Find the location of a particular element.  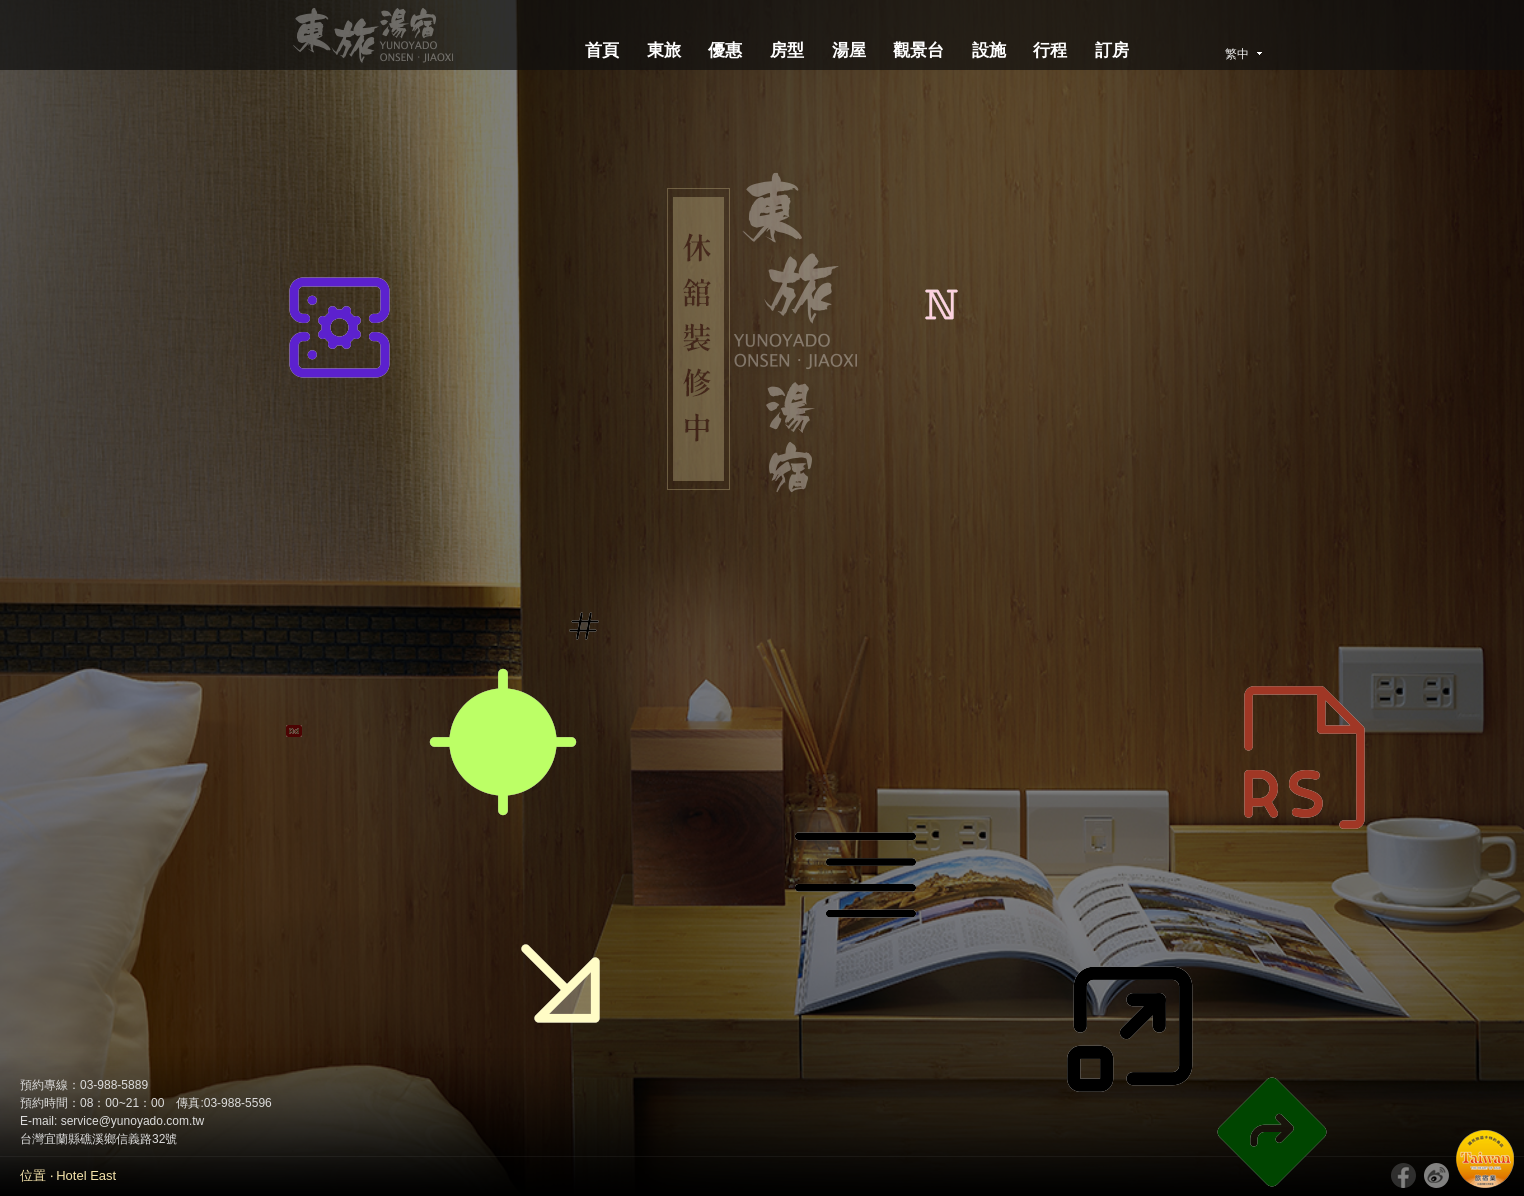

navigate to the next item diagonally is located at coordinates (560, 983).